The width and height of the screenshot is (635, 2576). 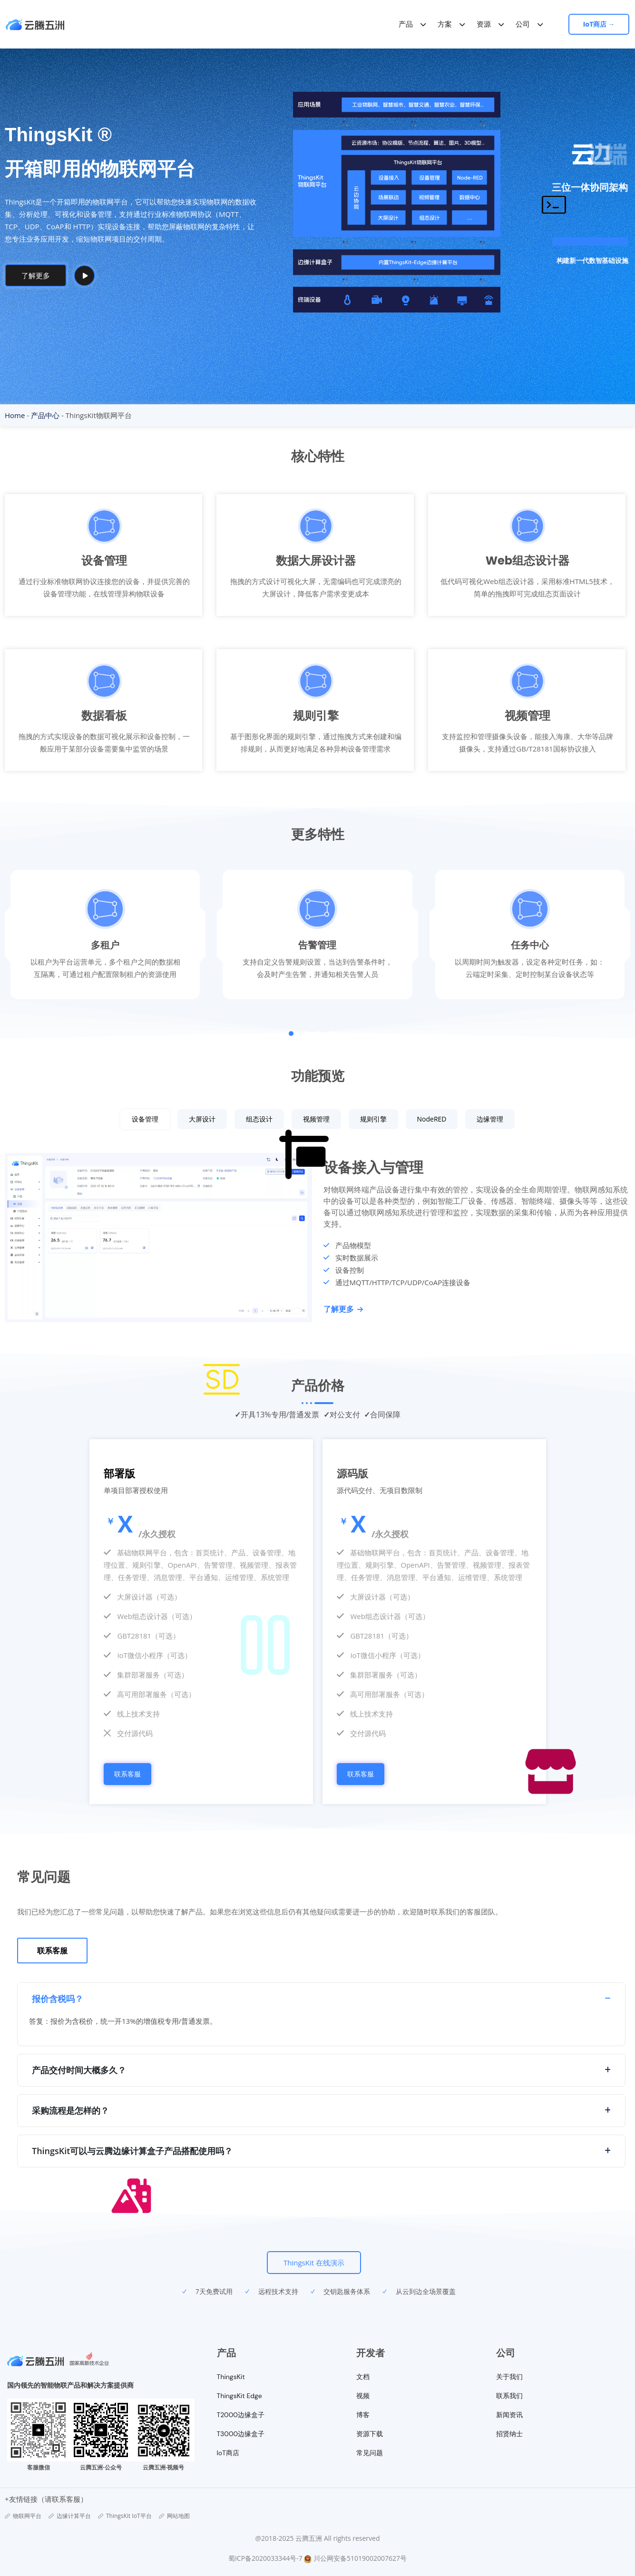 I want to click on indicates a storefront or business listing, so click(x=304, y=1154).